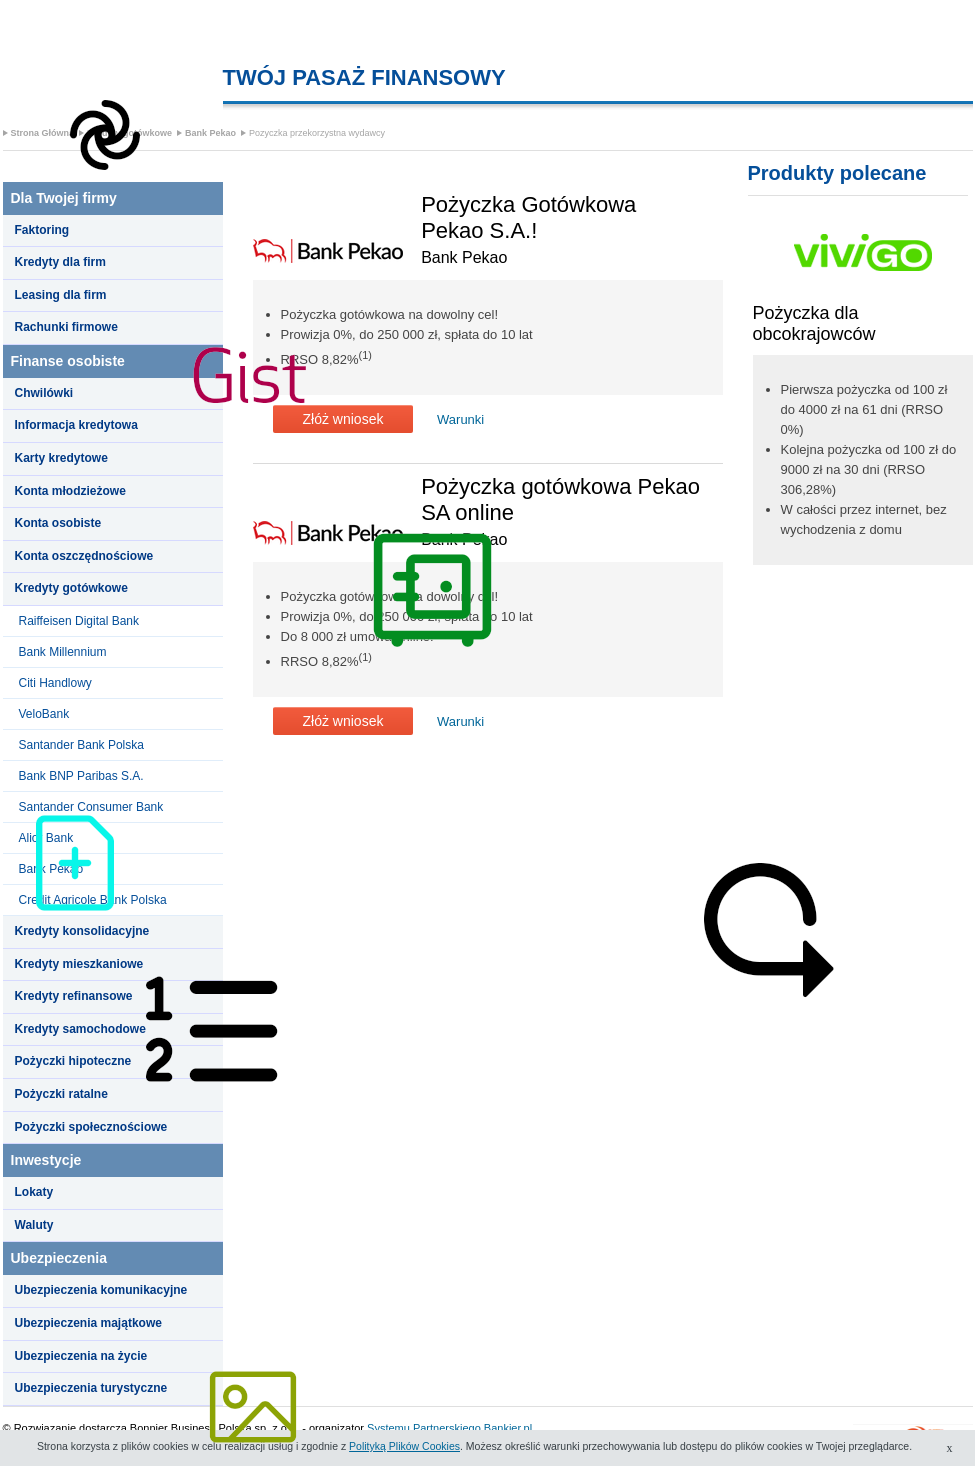  Describe the element at coordinates (105, 135) in the screenshot. I see `loading or processing content` at that location.